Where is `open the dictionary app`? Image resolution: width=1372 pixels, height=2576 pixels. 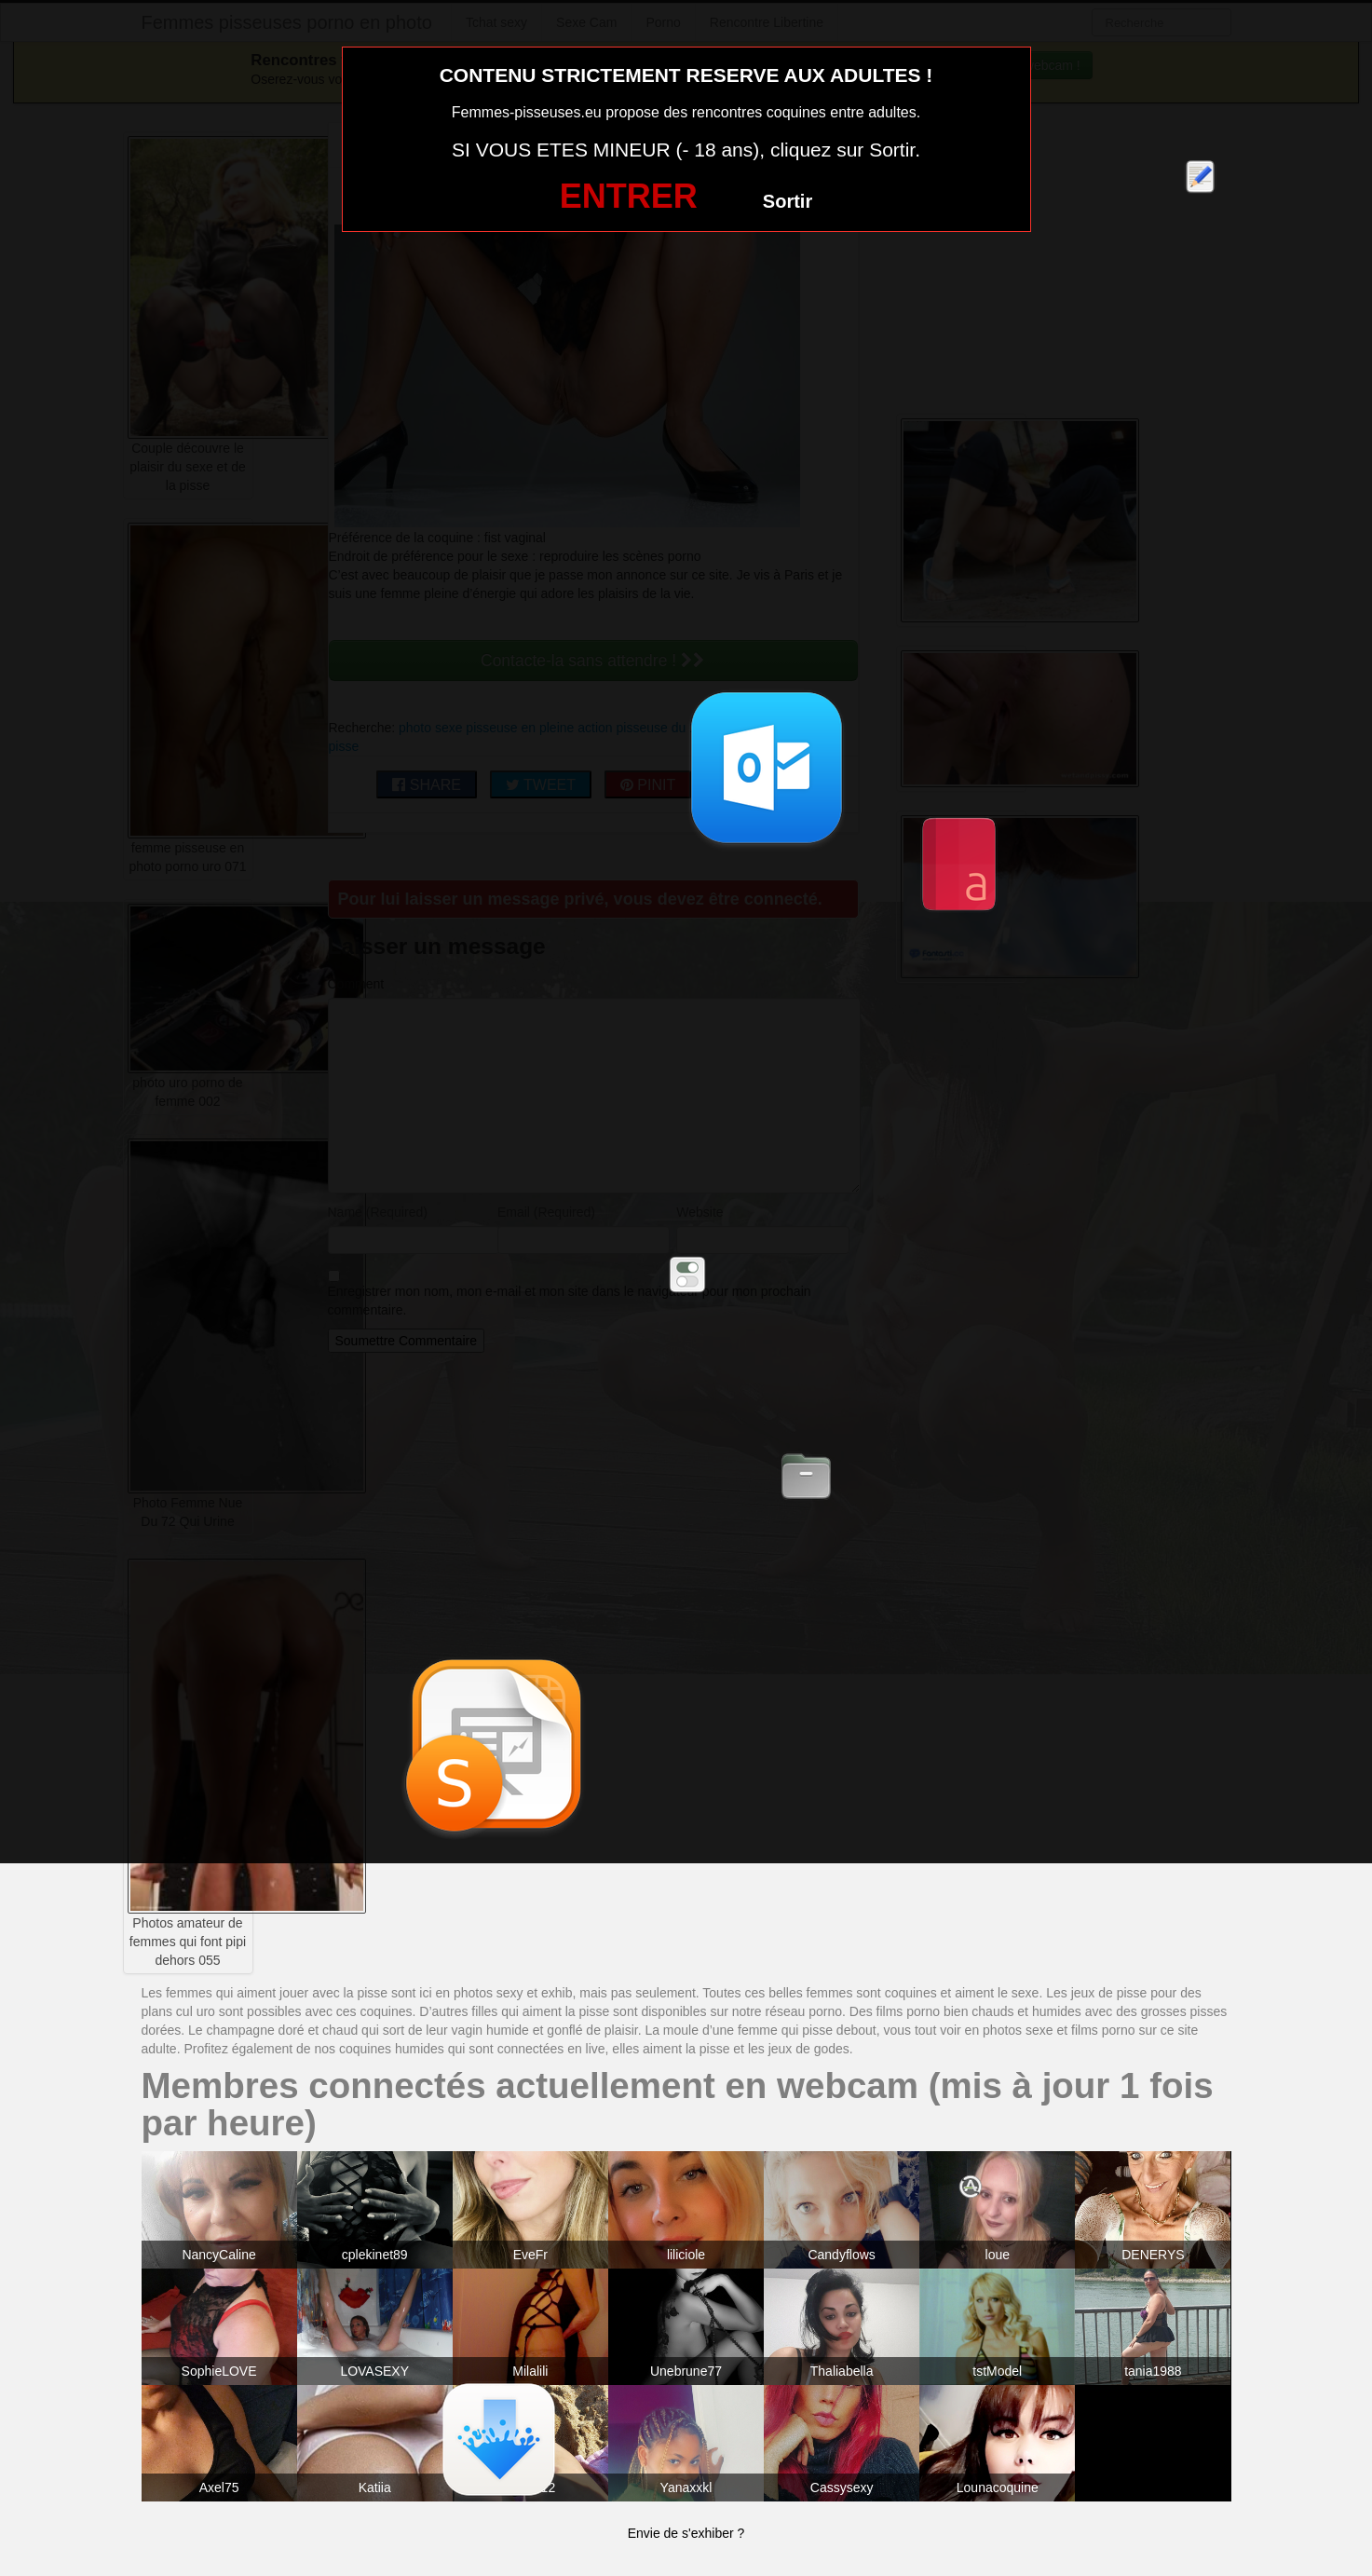
open the dictionary app is located at coordinates (958, 864).